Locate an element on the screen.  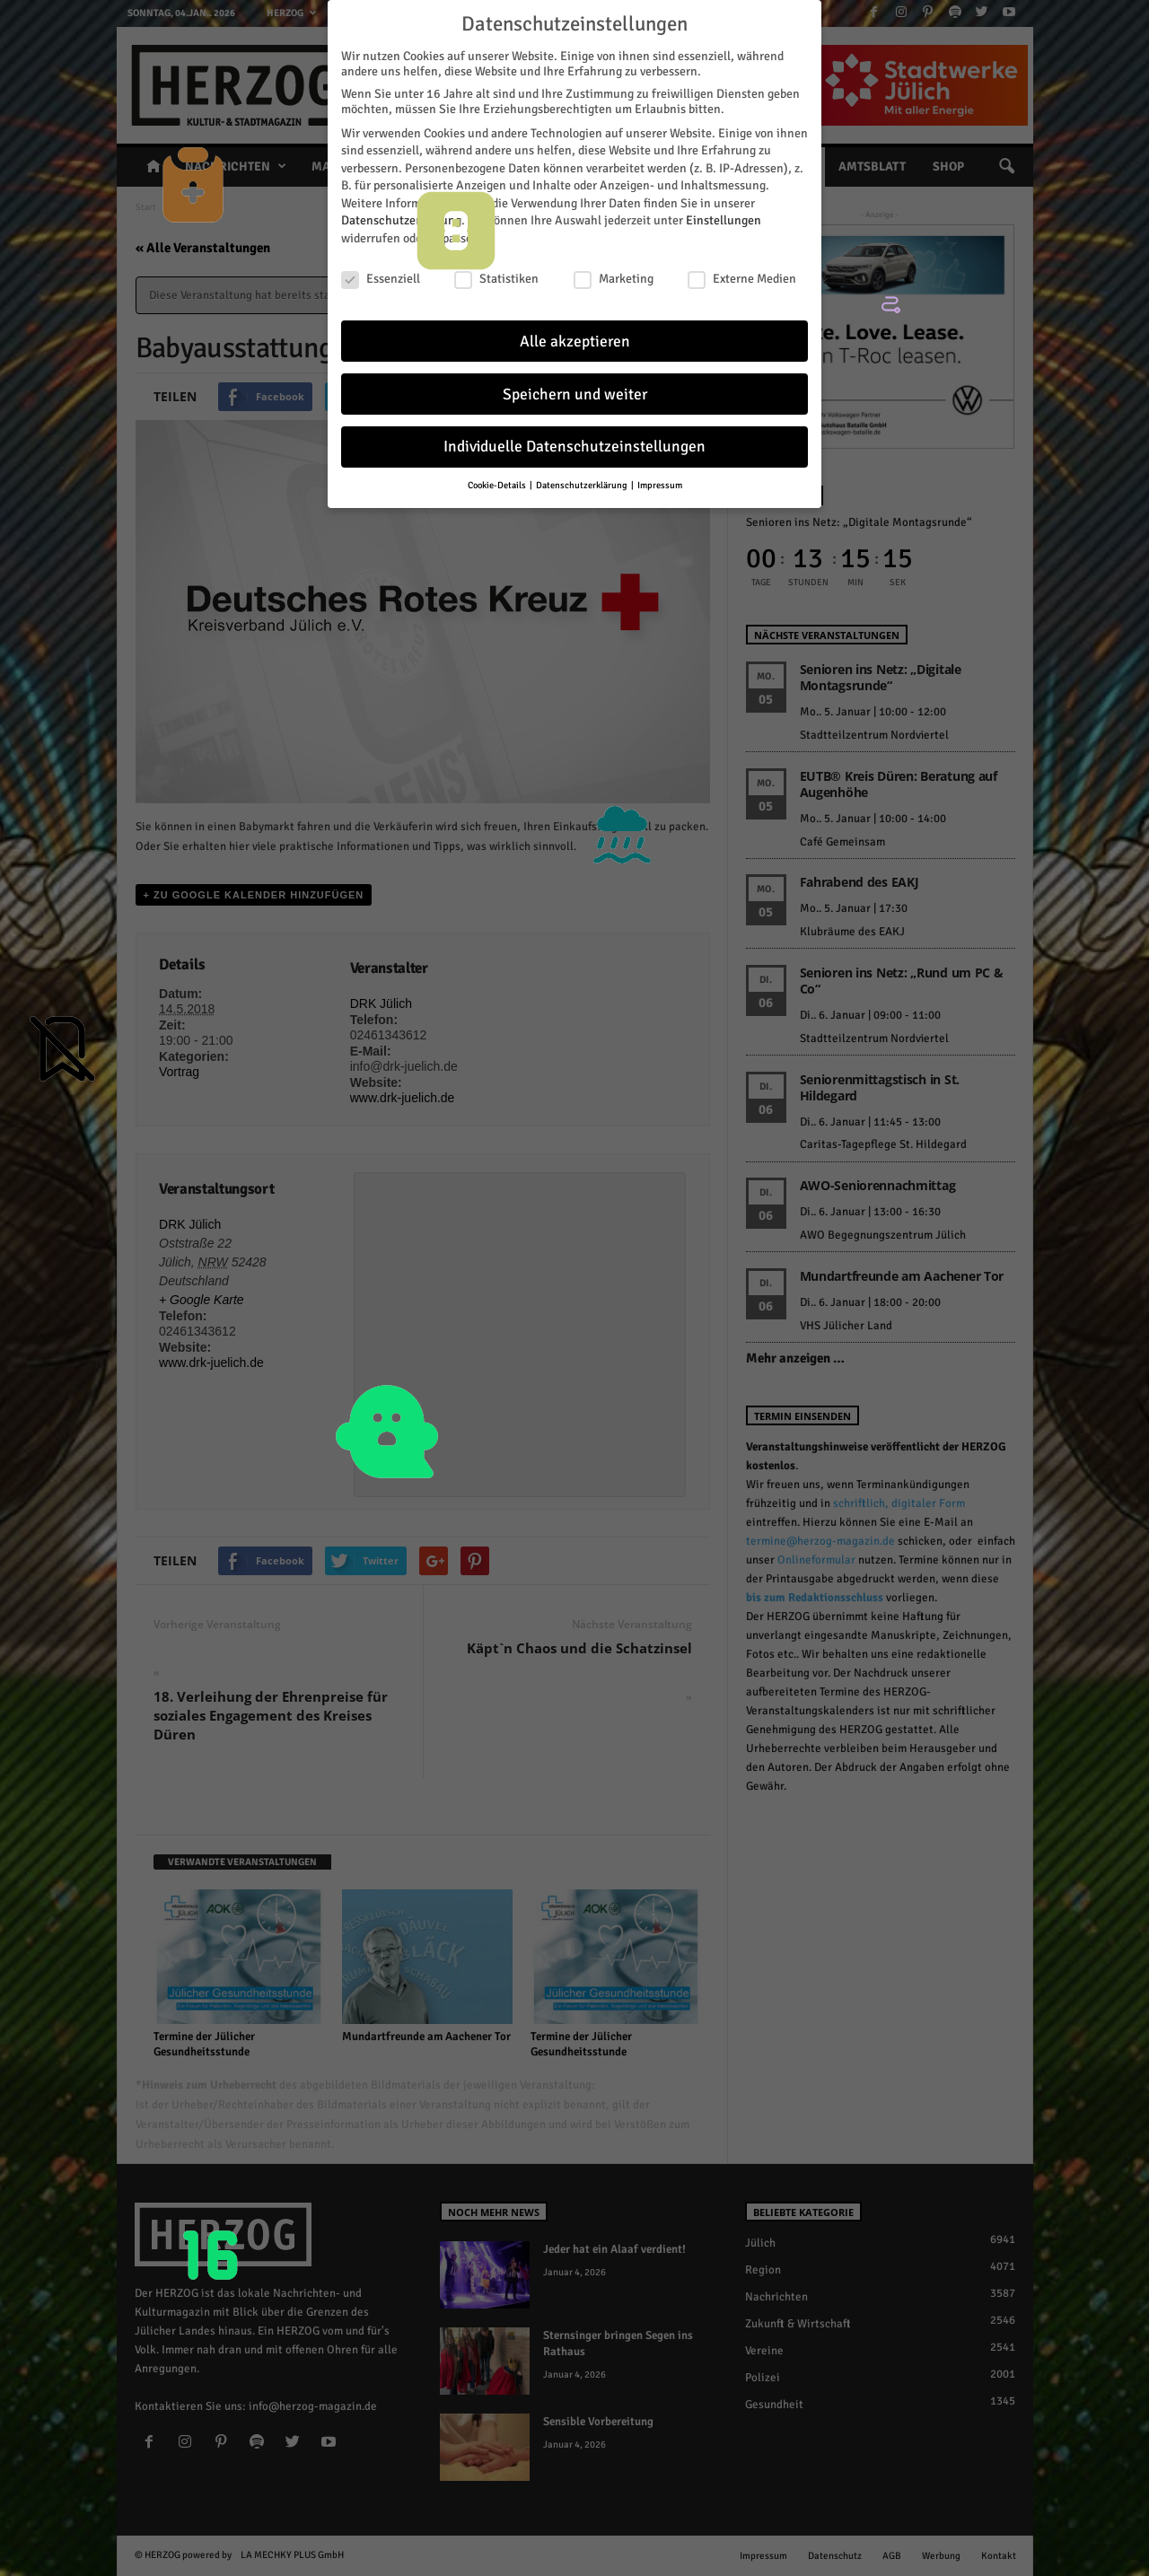
view or edit a custom path is located at coordinates (890, 303).